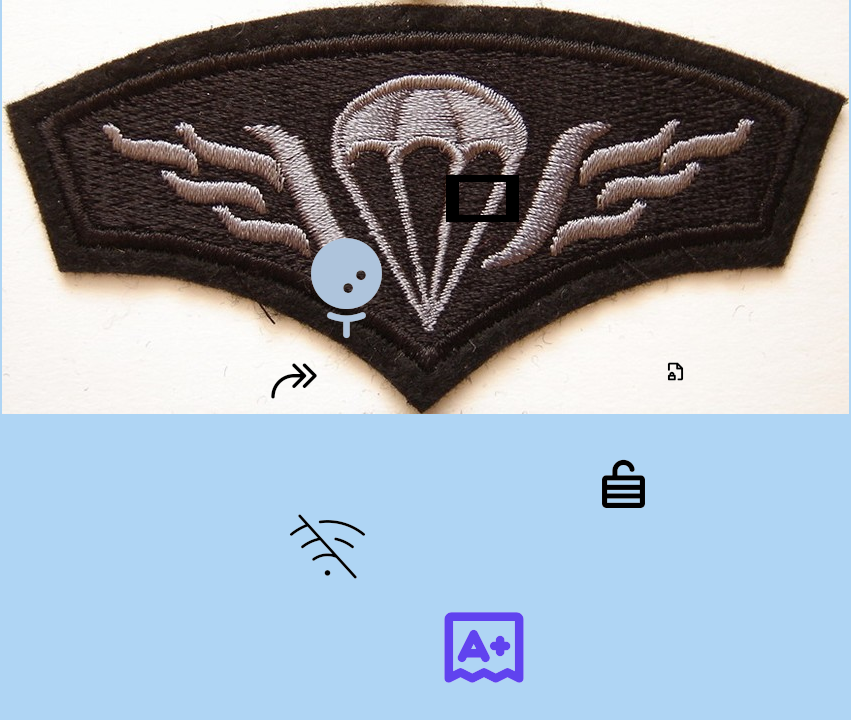  Describe the element at coordinates (675, 371) in the screenshot. I see `a locked or protected file` at that location.